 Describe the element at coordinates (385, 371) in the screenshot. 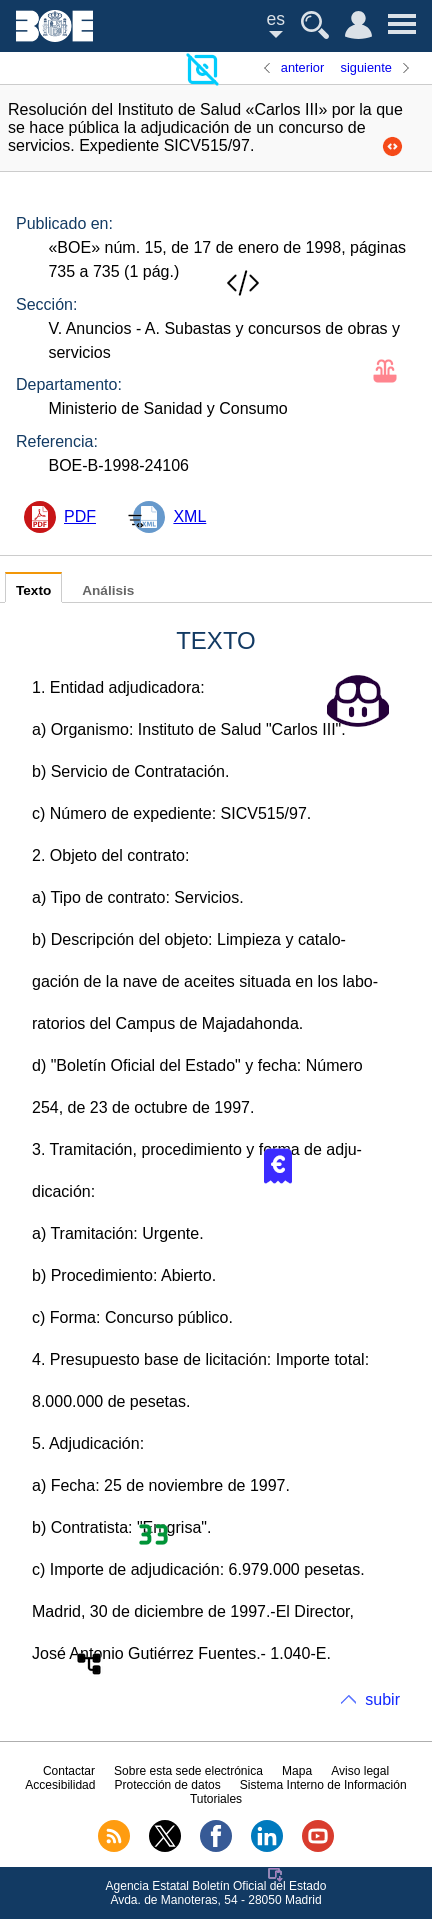

I see `view nearby fountains or water features` at that location.